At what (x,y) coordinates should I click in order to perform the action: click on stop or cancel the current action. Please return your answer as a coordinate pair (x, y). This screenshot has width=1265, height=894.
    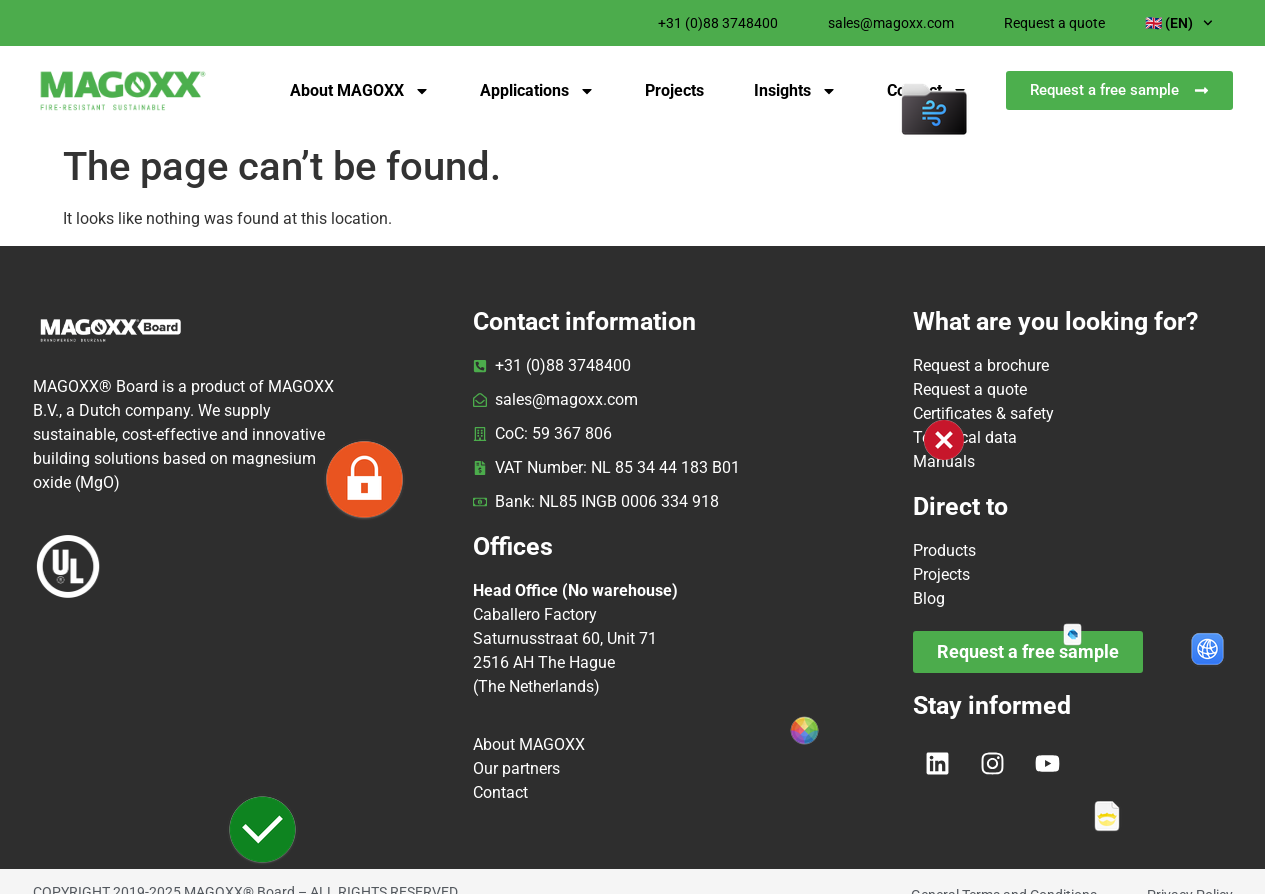
    Looking at the image, I should click on (944, 440).